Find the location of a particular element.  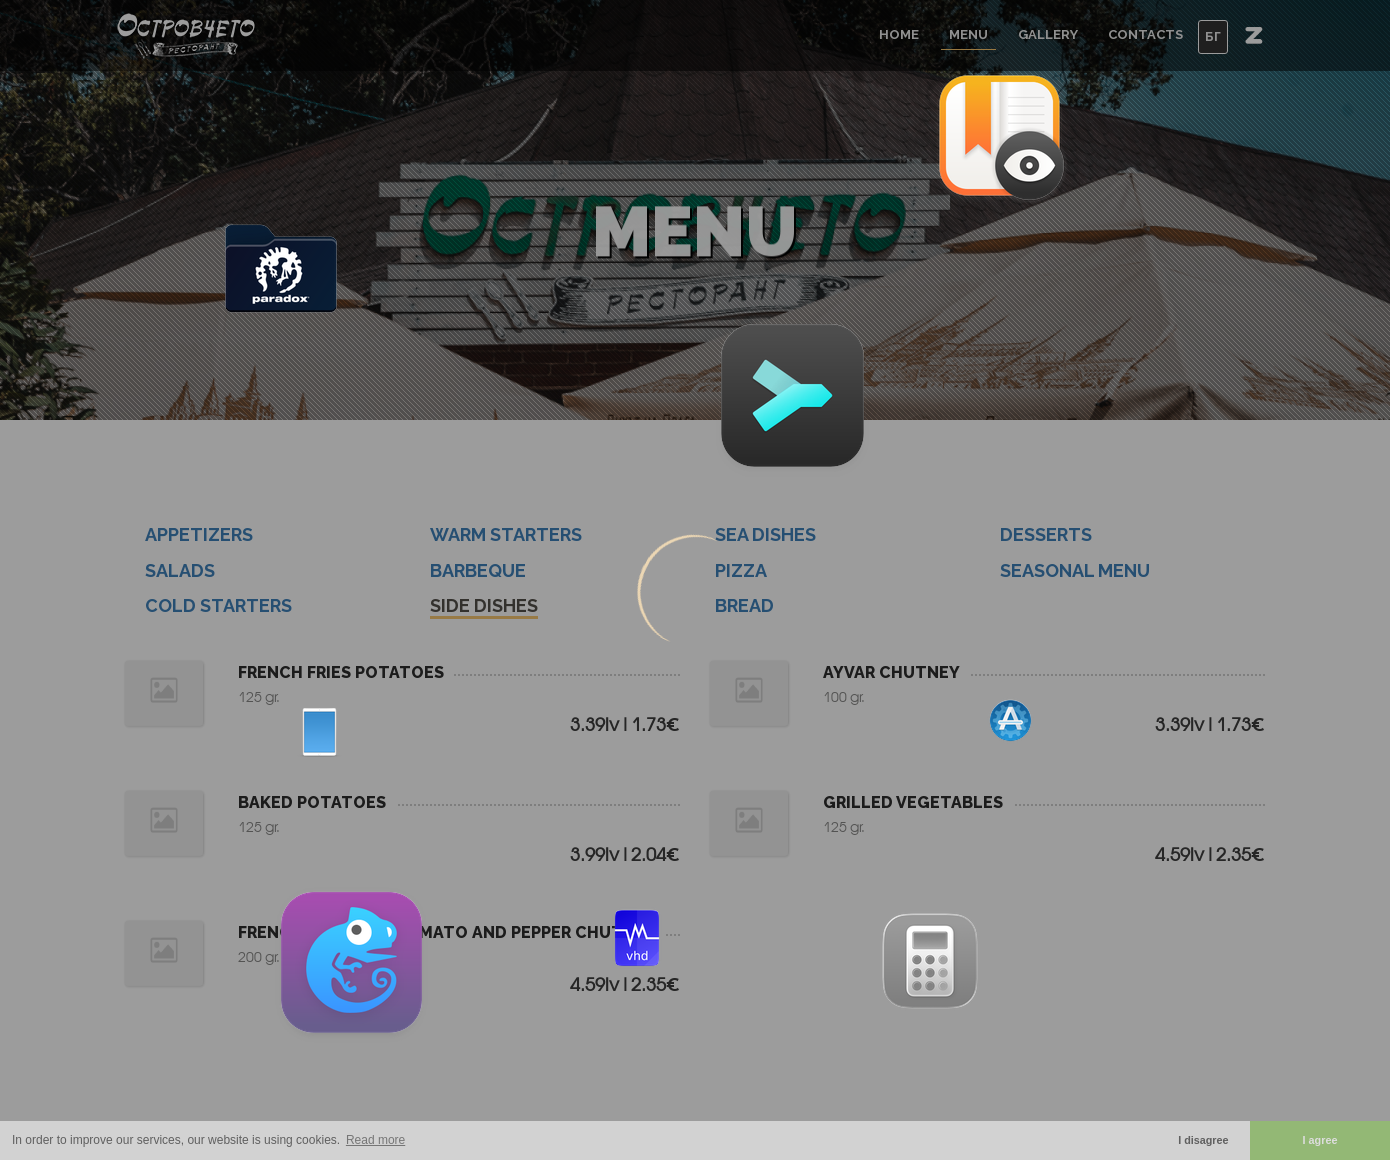

open paradox interactive game files folder is located at coordinates (280, 271).